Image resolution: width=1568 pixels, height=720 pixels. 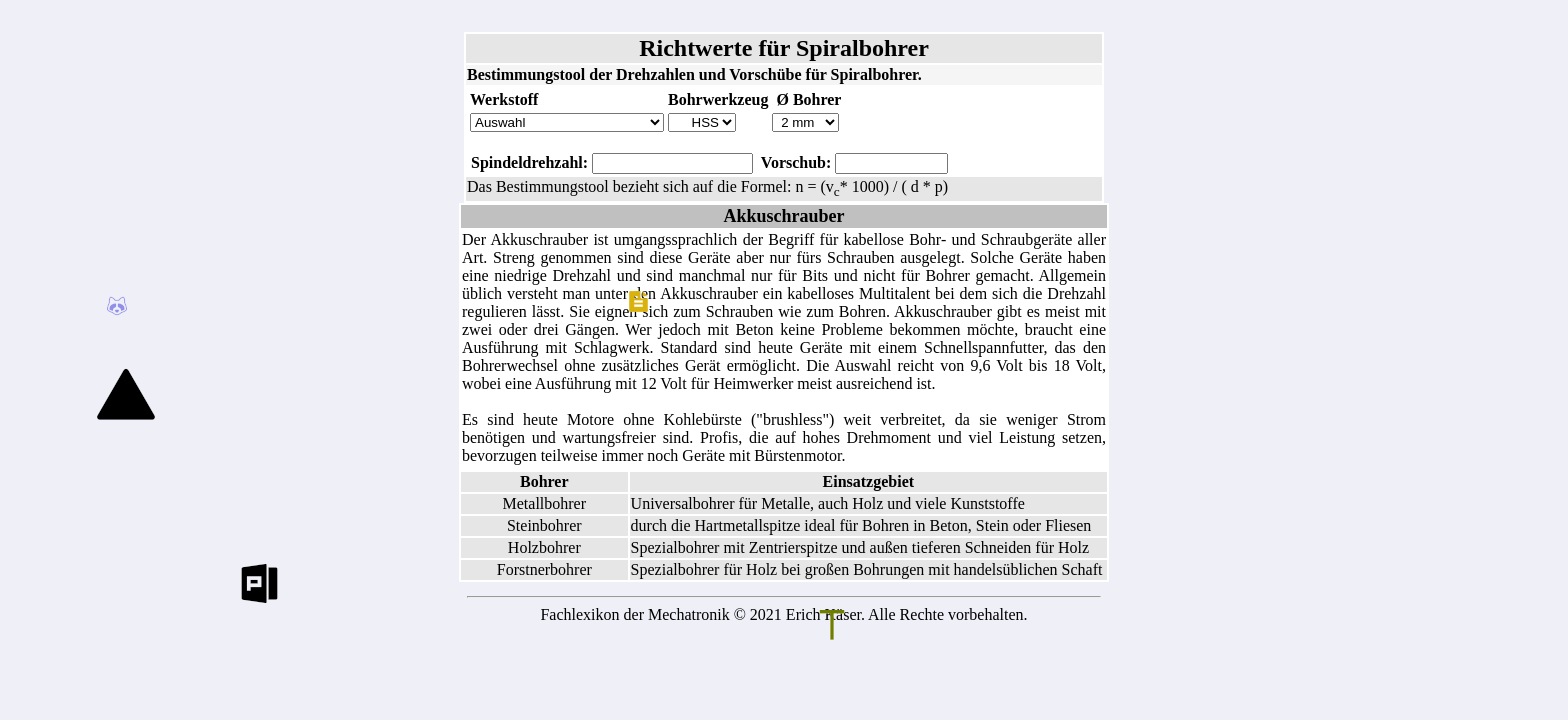 I want to click on open a PowerPoint presentation file, so click(x=259, y=583).